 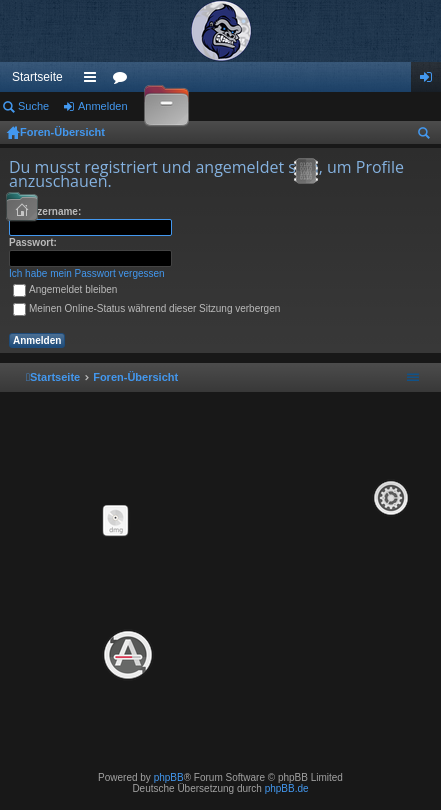 What do you see at coordinates (391, 498) in the screenshot?
I see `access system or application settings` at bounding box center [391, 498].